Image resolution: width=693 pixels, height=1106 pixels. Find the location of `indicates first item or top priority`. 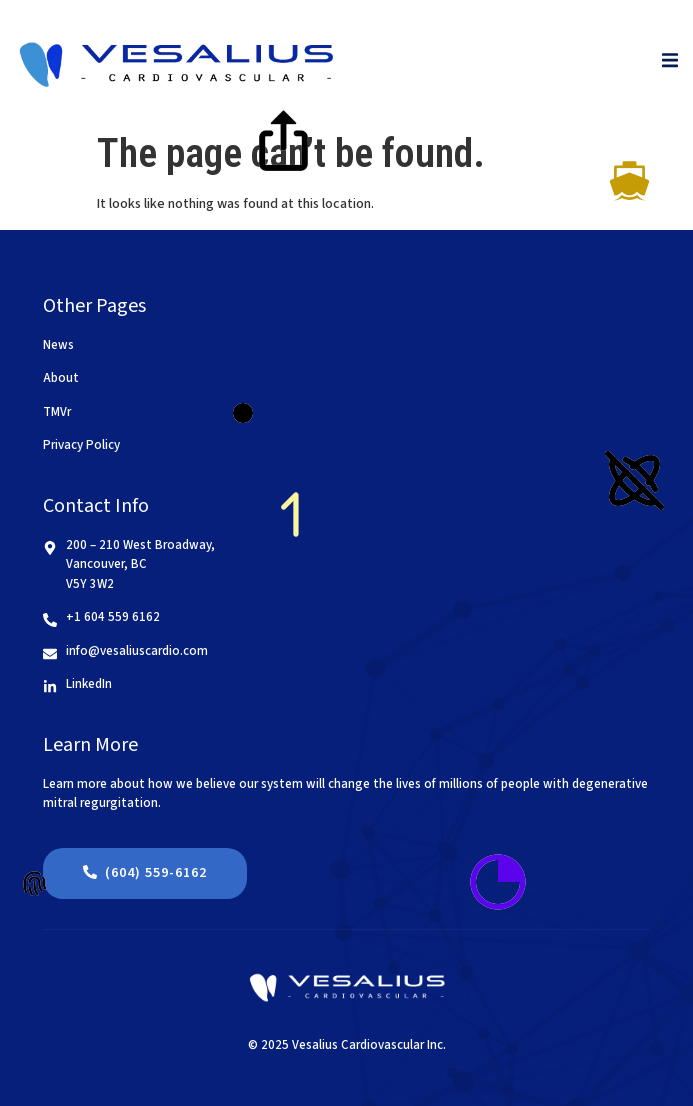

indicates first item or top priority is located at coordinates (293, 514).